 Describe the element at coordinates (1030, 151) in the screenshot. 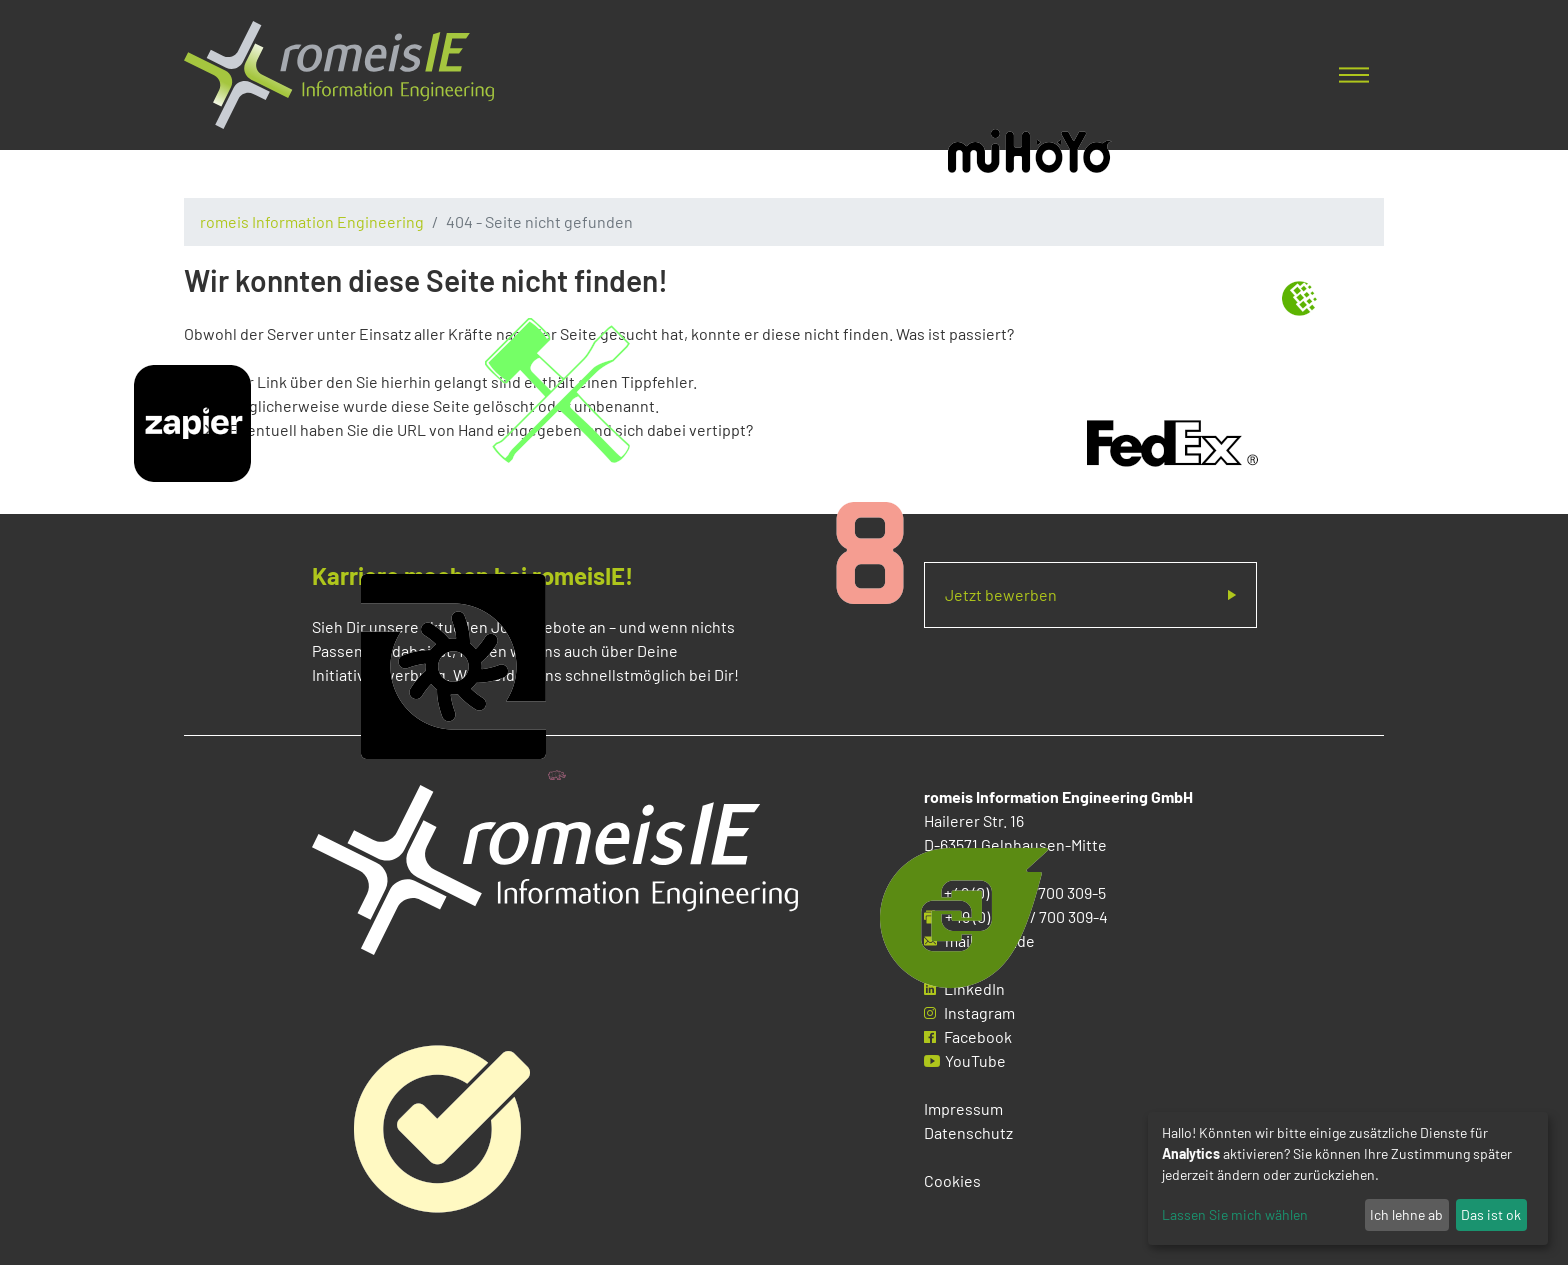

I see `visit miHoYo's official website or portal` at that location.